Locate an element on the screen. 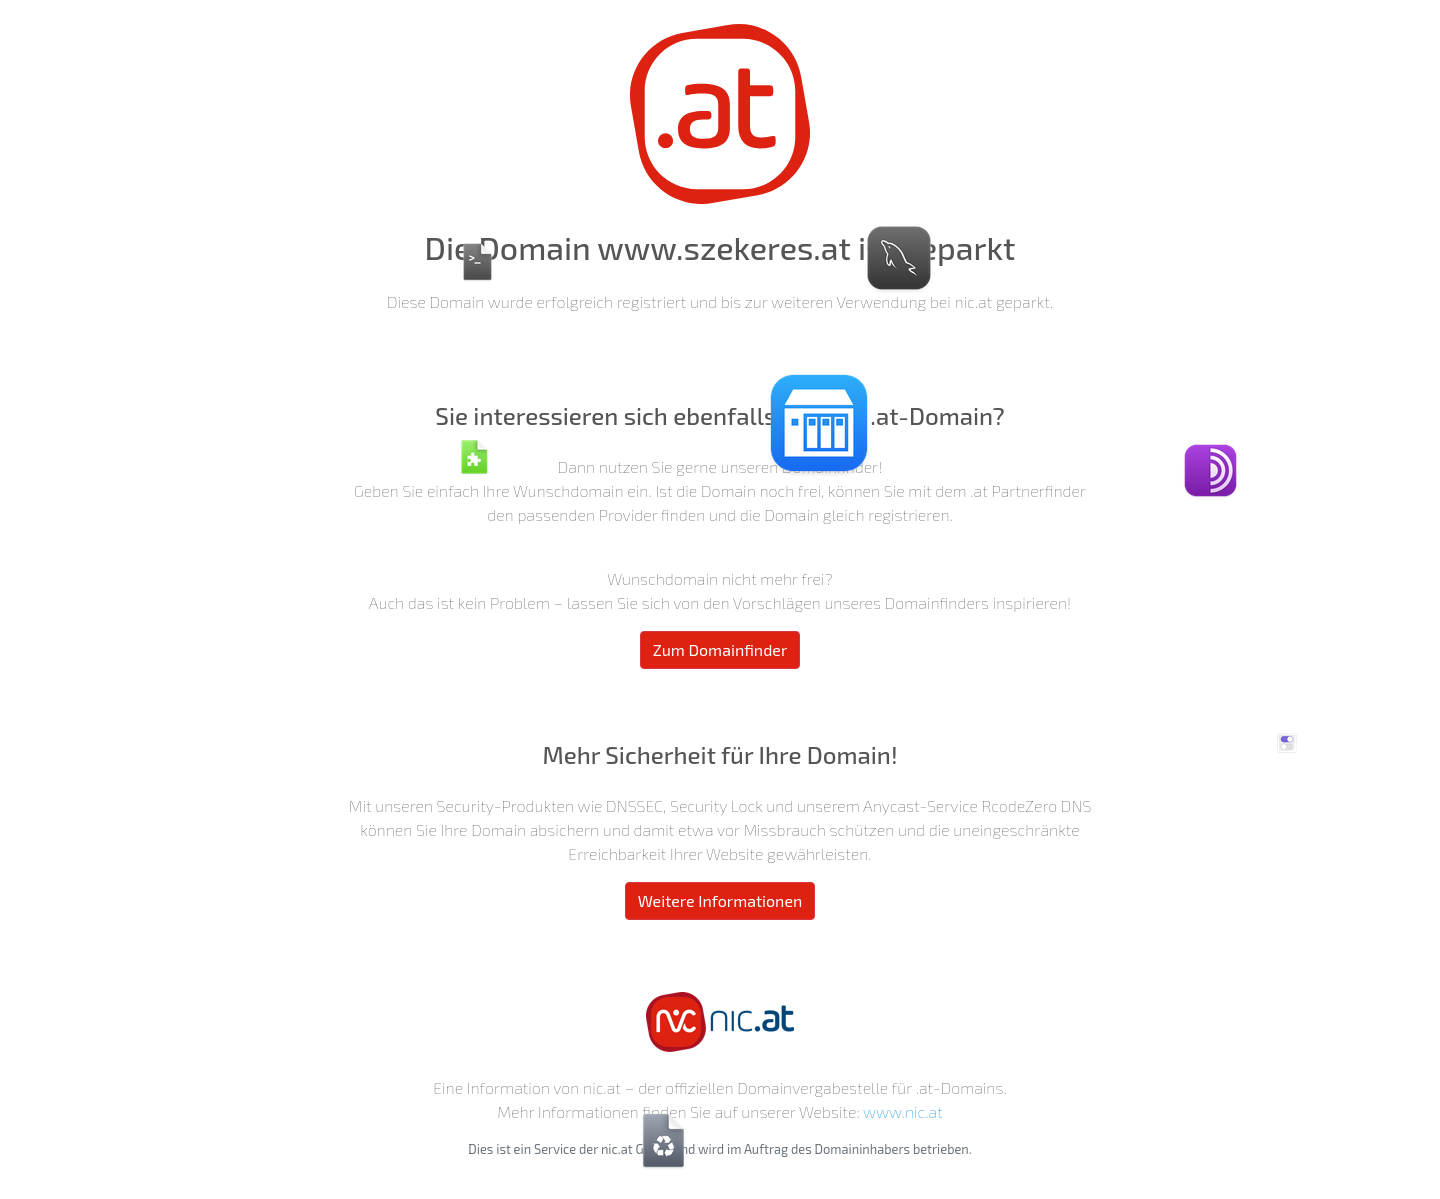  a file marked for deletion is located at coordinates (663, 1141).